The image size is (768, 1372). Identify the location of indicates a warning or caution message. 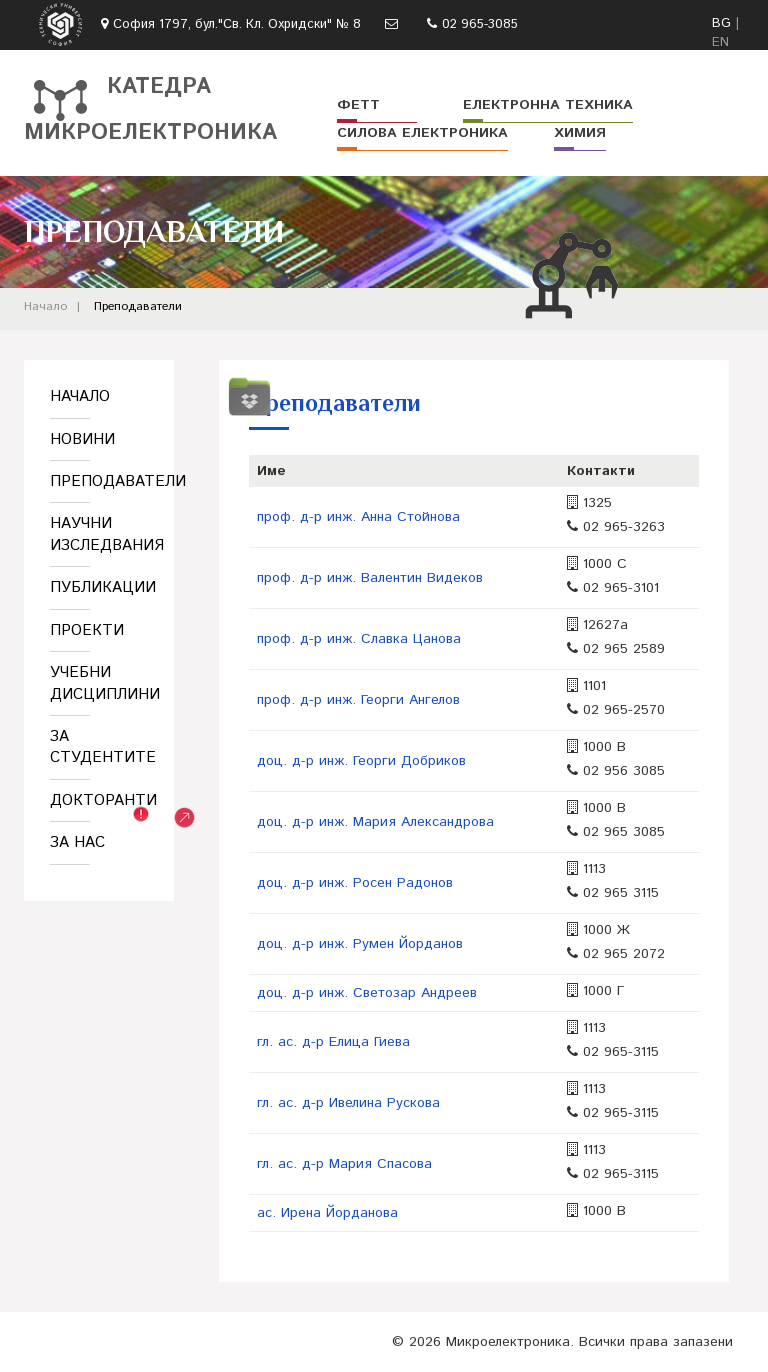
(141, 814).